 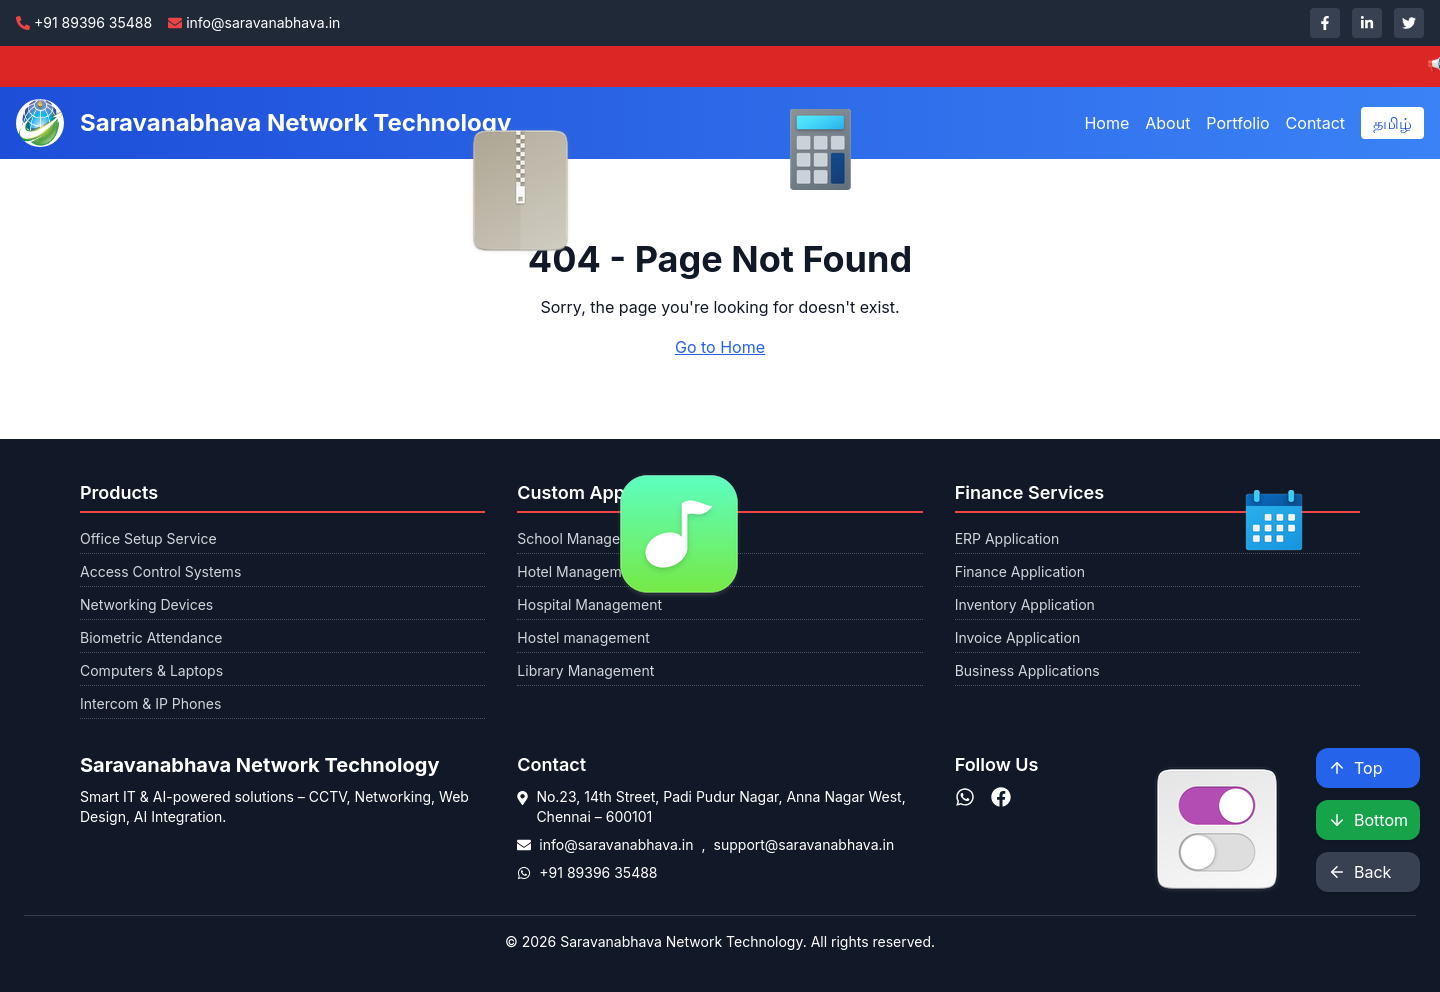 I want to click on open juk music player app, so click(x=679, y=534).